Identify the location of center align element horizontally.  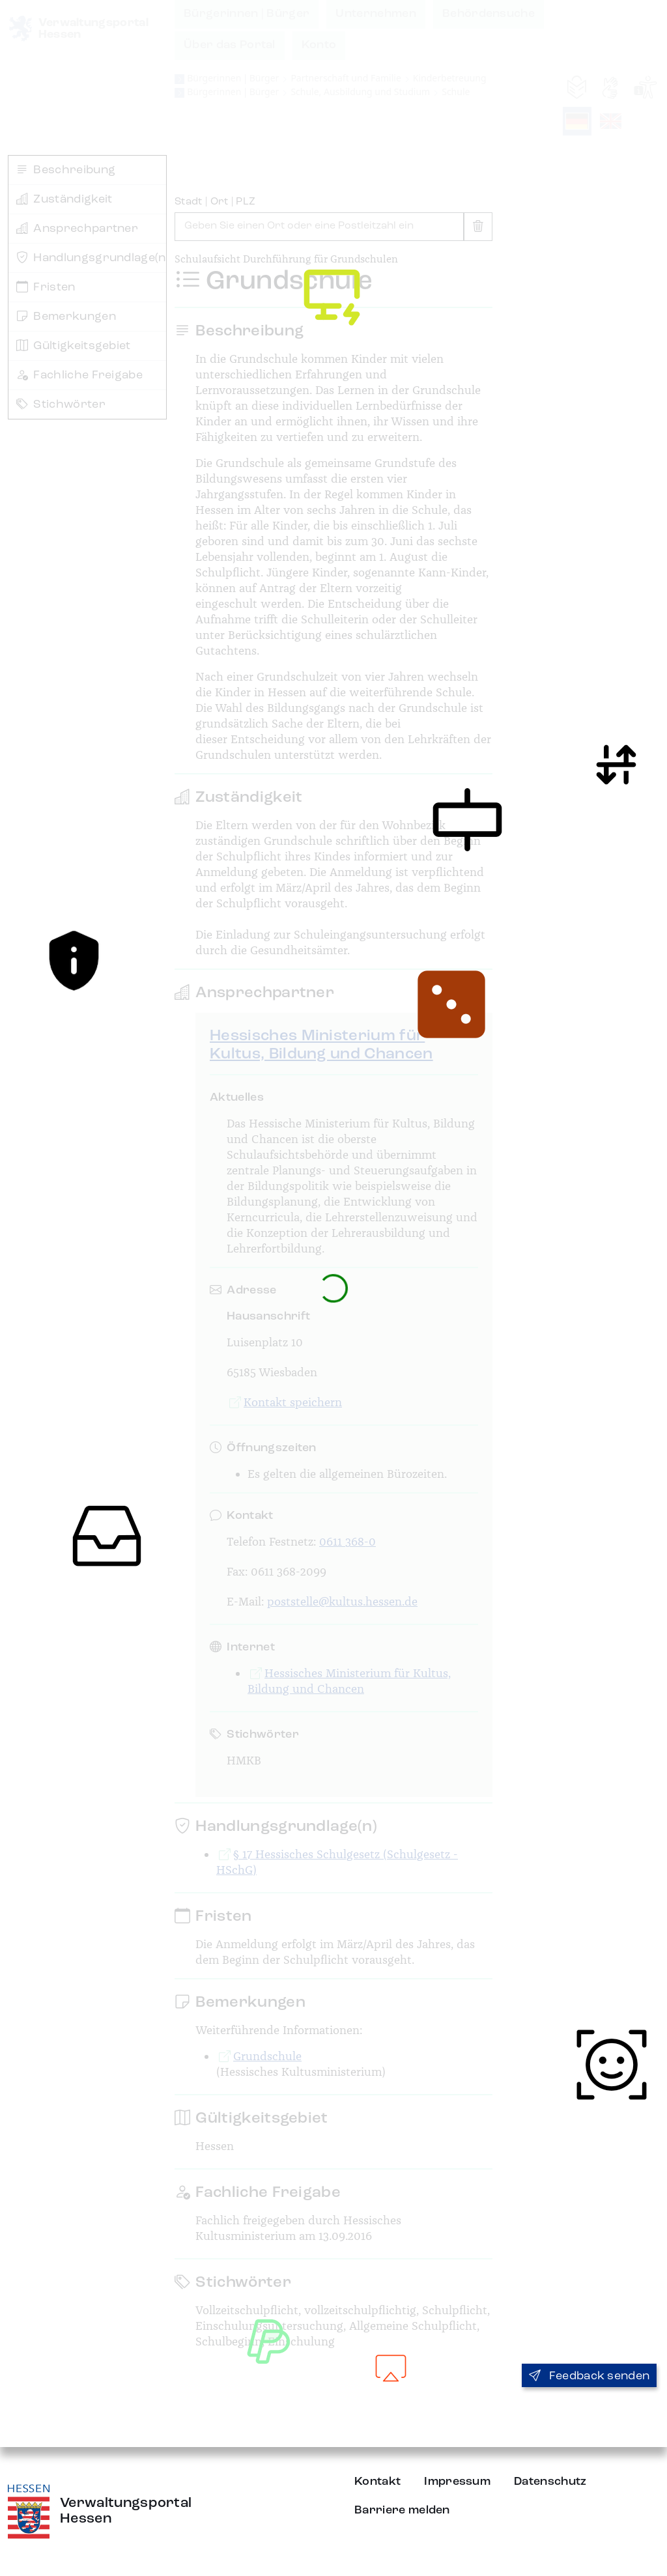
(467, 819).